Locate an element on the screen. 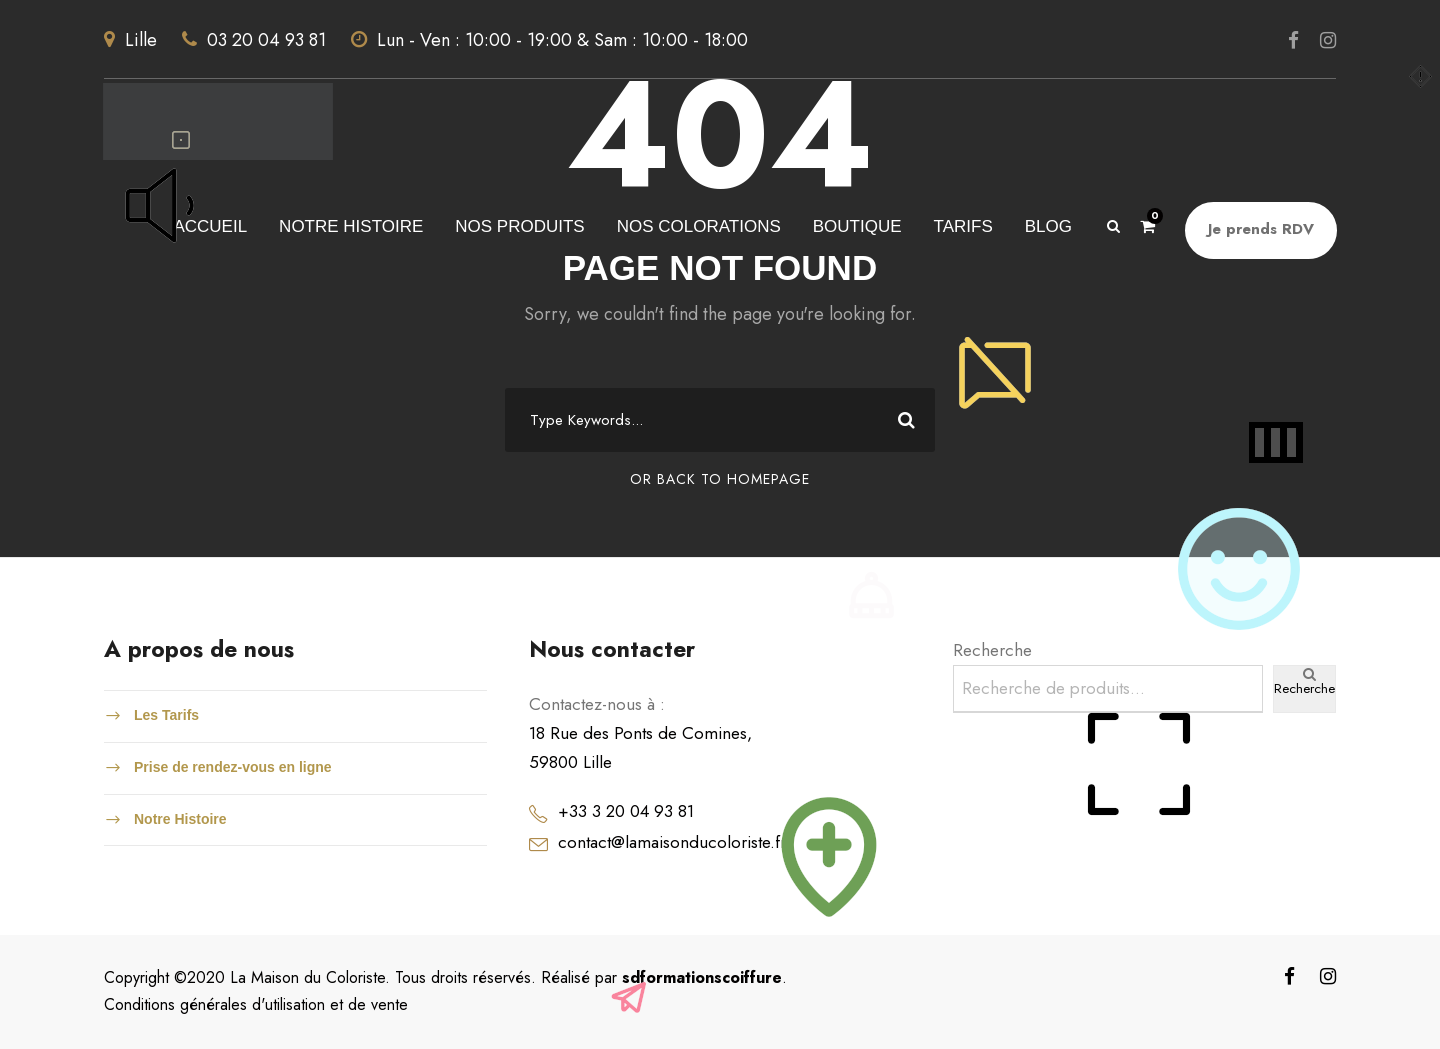  audio playing at low volume is located at coordinates (165, 205).